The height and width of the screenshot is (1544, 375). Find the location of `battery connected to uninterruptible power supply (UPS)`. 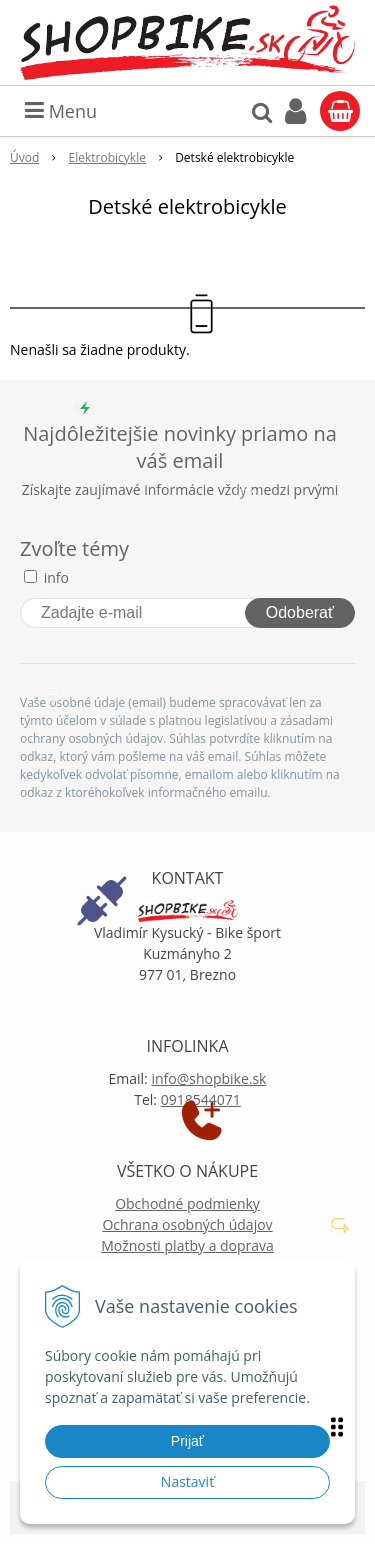

battery connected to uninterruptible power supply (UPS) is located at coordinates (248, 480).